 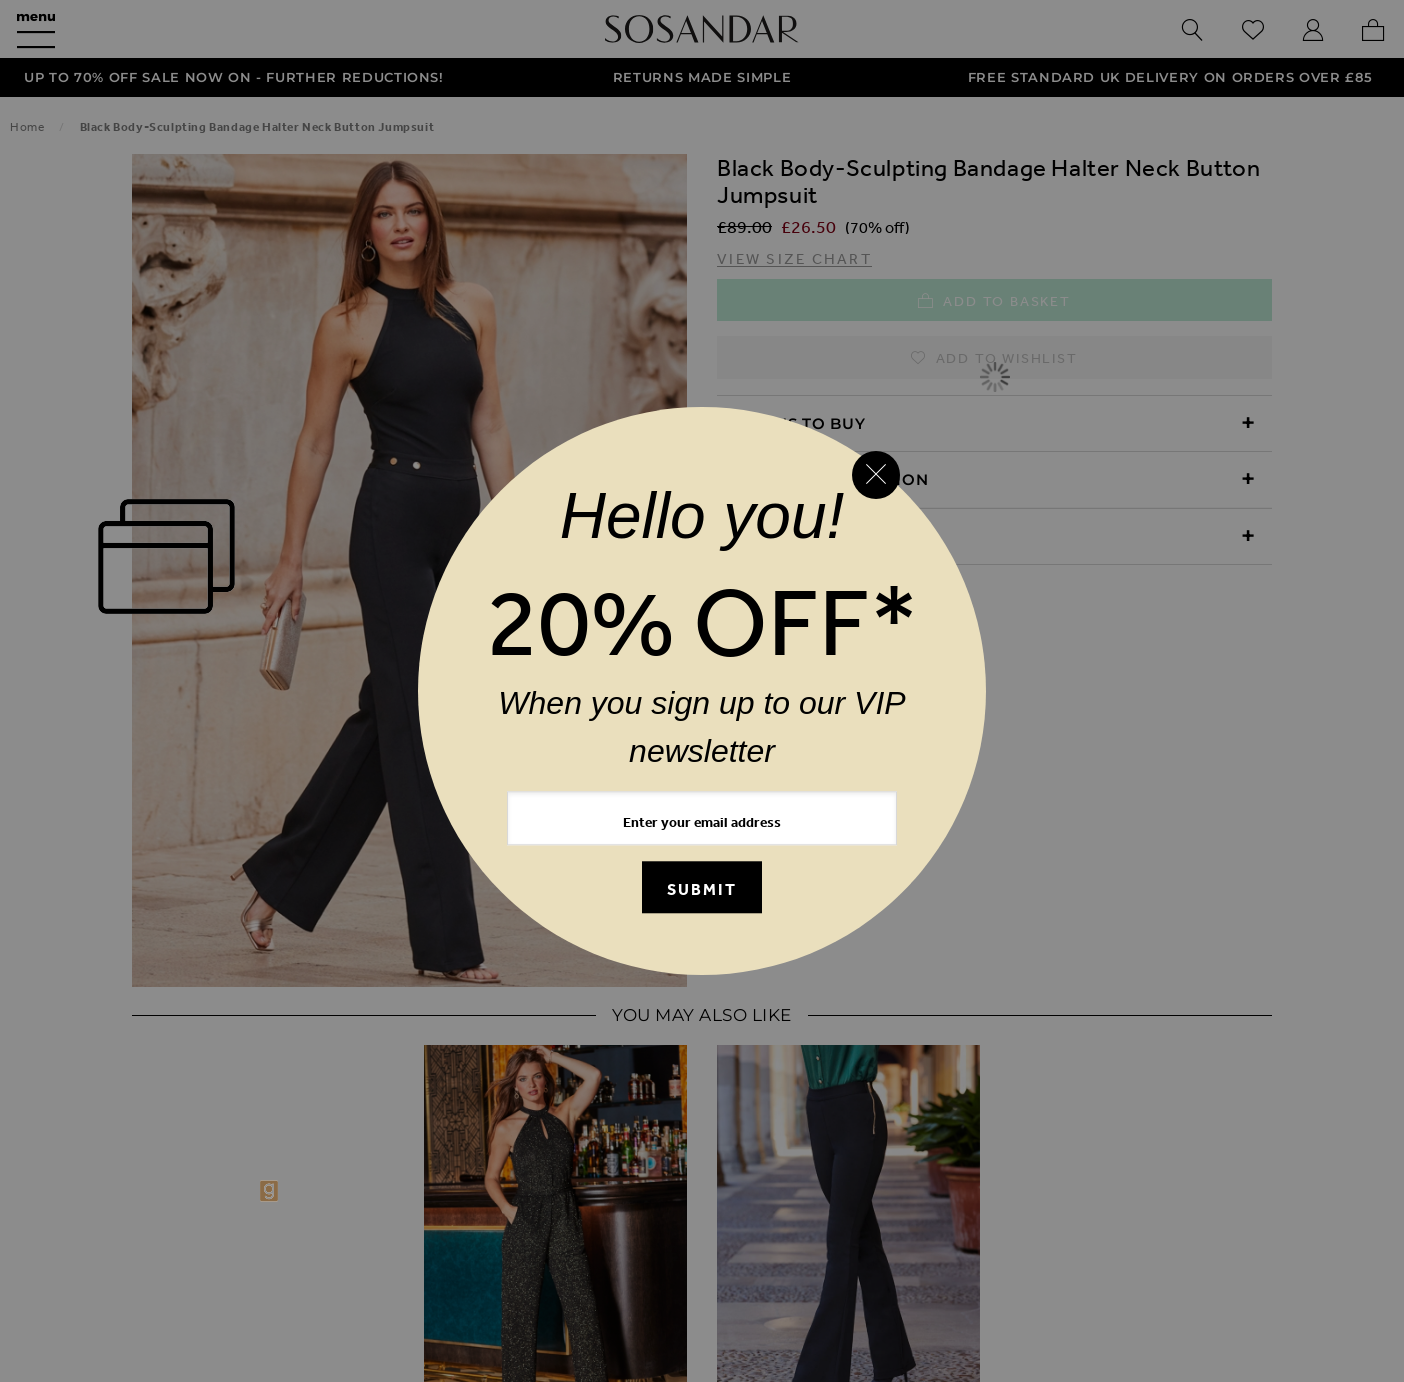 What do you see at coordinates (269, 1191) in the screenshot?
I see `open Goodreads app` at bounding box center [269, 1191].